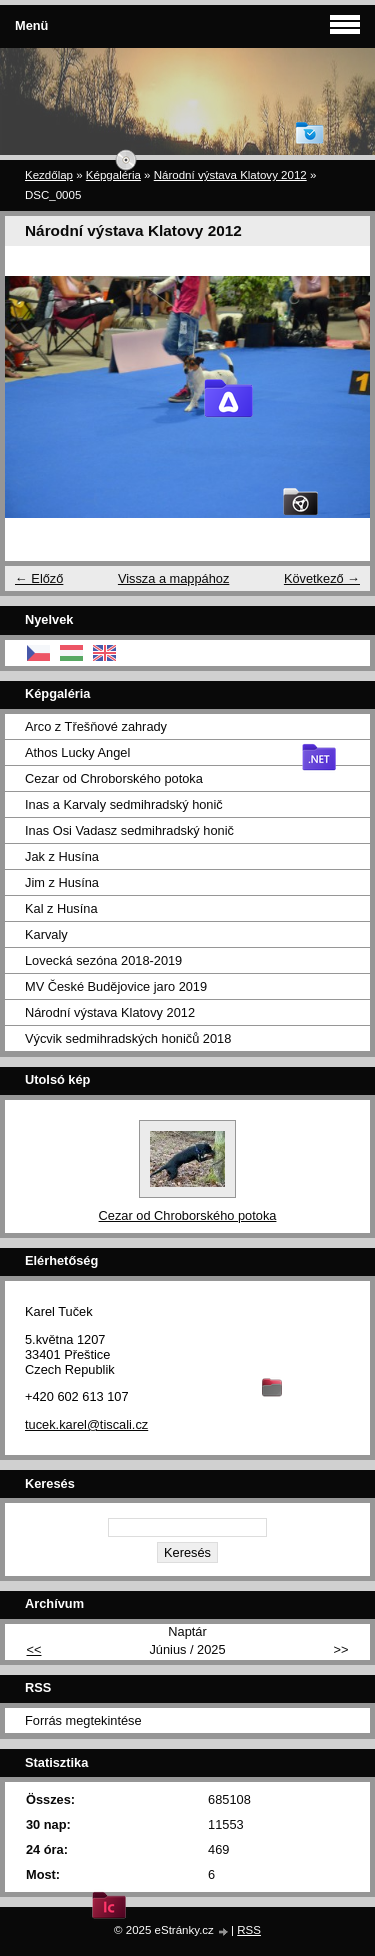 The width and height of the screenshot is (375, 1956). I want to click on open actix web framework project folder, so click(300, 502).